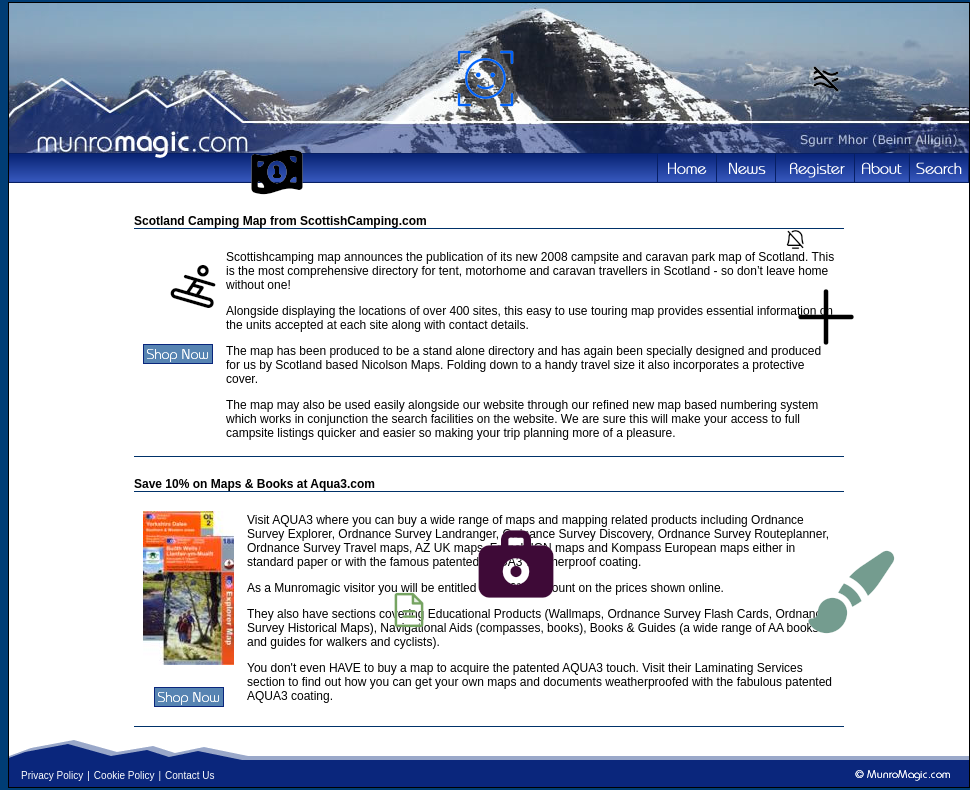 This screenshot has width=970, height=790. Describe the element at coordinates (826, 79) in the screenshot. I see `disable water ripple effect` at that location.